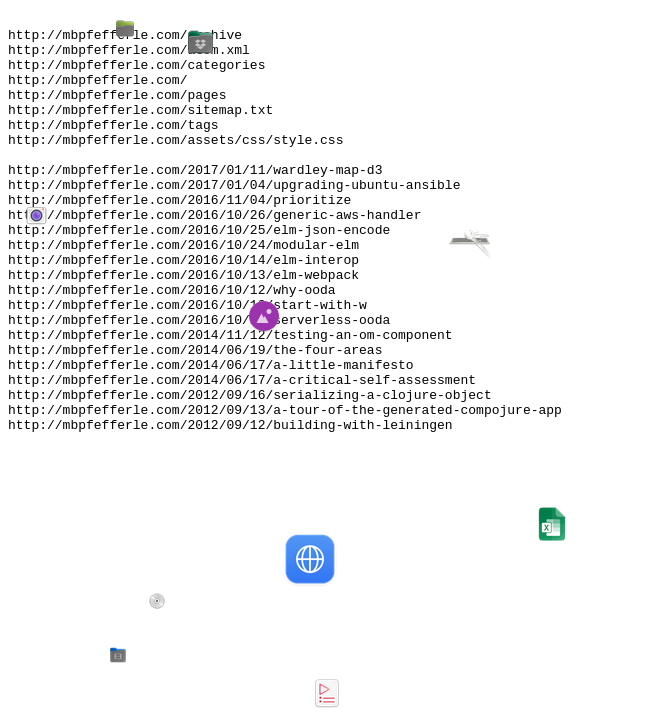  Describe the element at coordinates (200, 41) in the screenshot. I see `open your dropbox synced folder` at that location.